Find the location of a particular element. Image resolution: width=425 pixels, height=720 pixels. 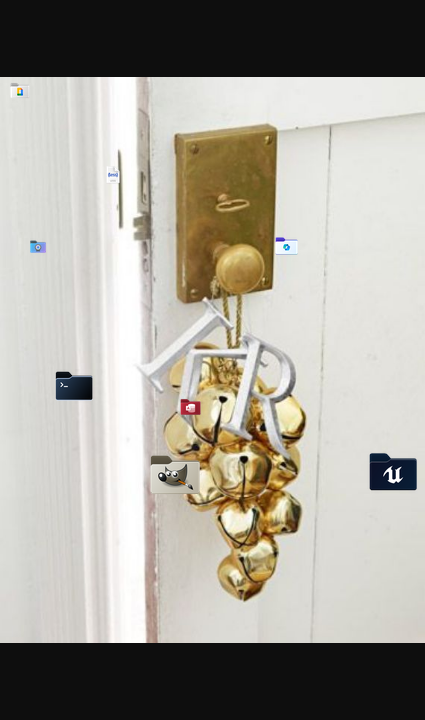

open folder containing google docs files is located at coordinates (20, 91).